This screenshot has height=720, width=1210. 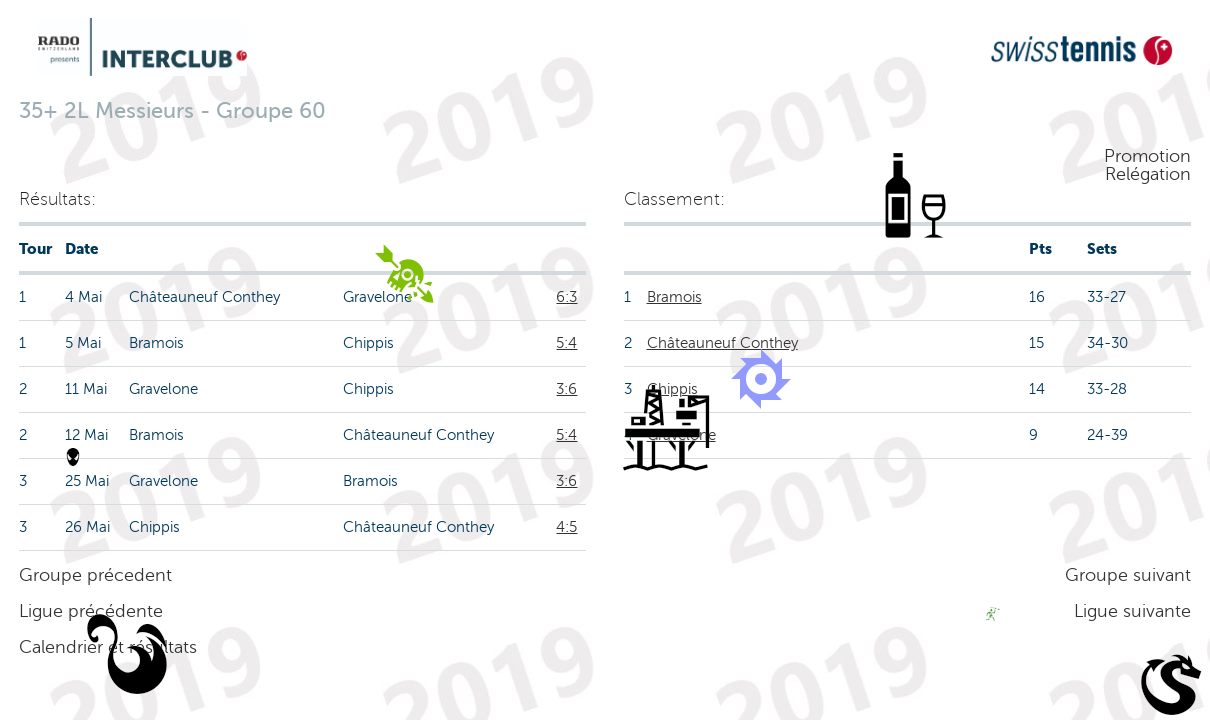 What do you see at coordinates (404, 273) in the screenshot?
I see `skull pierced by arrow achievement or trophy` at bounding box center [404, 273].